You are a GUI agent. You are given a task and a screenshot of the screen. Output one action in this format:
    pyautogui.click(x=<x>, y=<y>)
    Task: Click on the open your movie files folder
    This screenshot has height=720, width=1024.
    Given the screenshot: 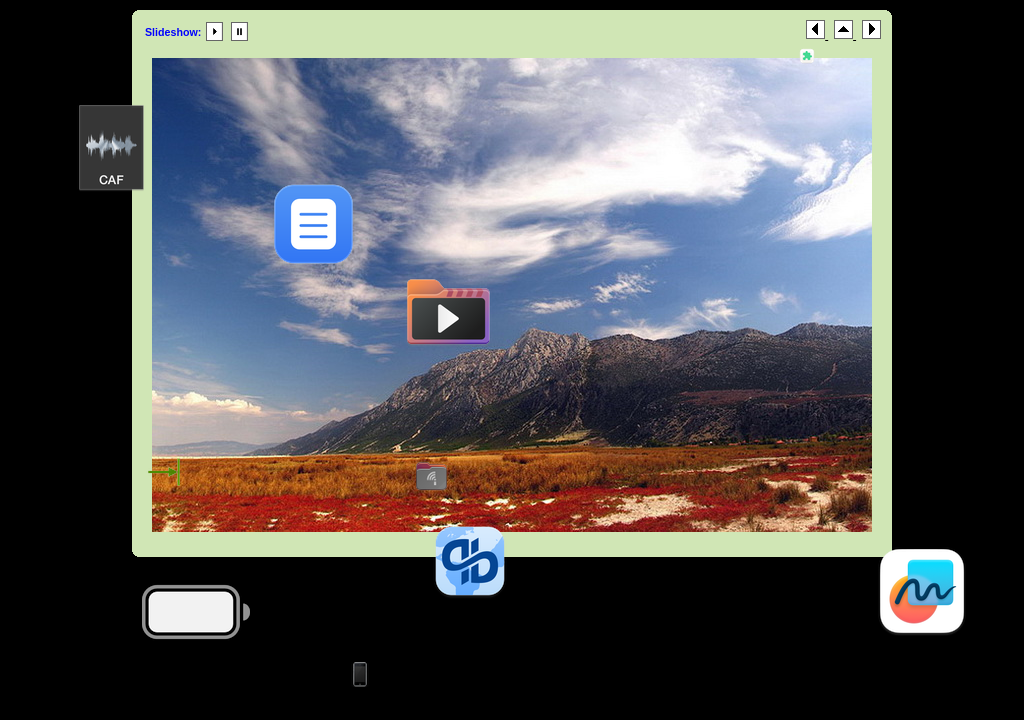 What is the action you would take?
    pyautogui.click(x=448, y=314)
    